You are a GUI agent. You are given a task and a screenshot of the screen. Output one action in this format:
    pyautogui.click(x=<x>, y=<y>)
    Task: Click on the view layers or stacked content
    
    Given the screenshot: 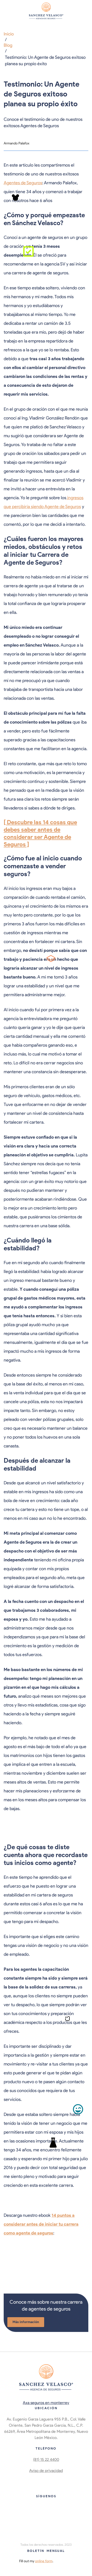 What is the action you would take?
    pyautogui.click(x=51, y=959)
    